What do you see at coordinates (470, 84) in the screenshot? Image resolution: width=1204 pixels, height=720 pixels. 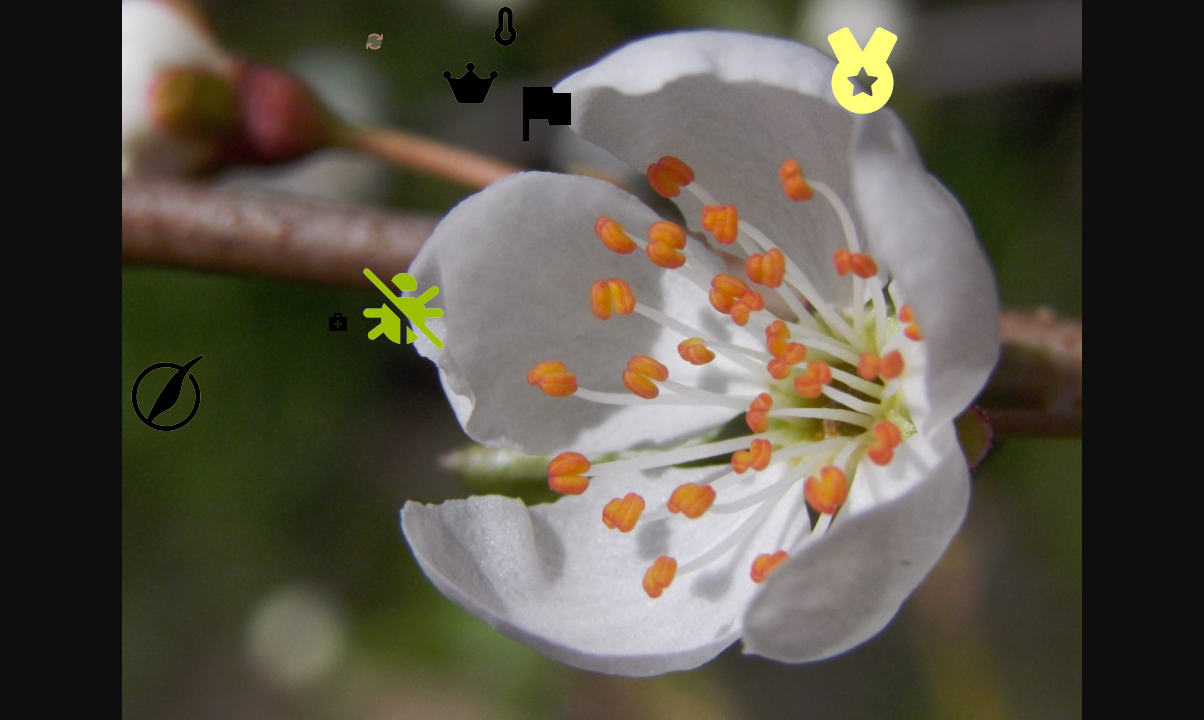 I see `web awesome brand icon` at bounding box center [470, 84].